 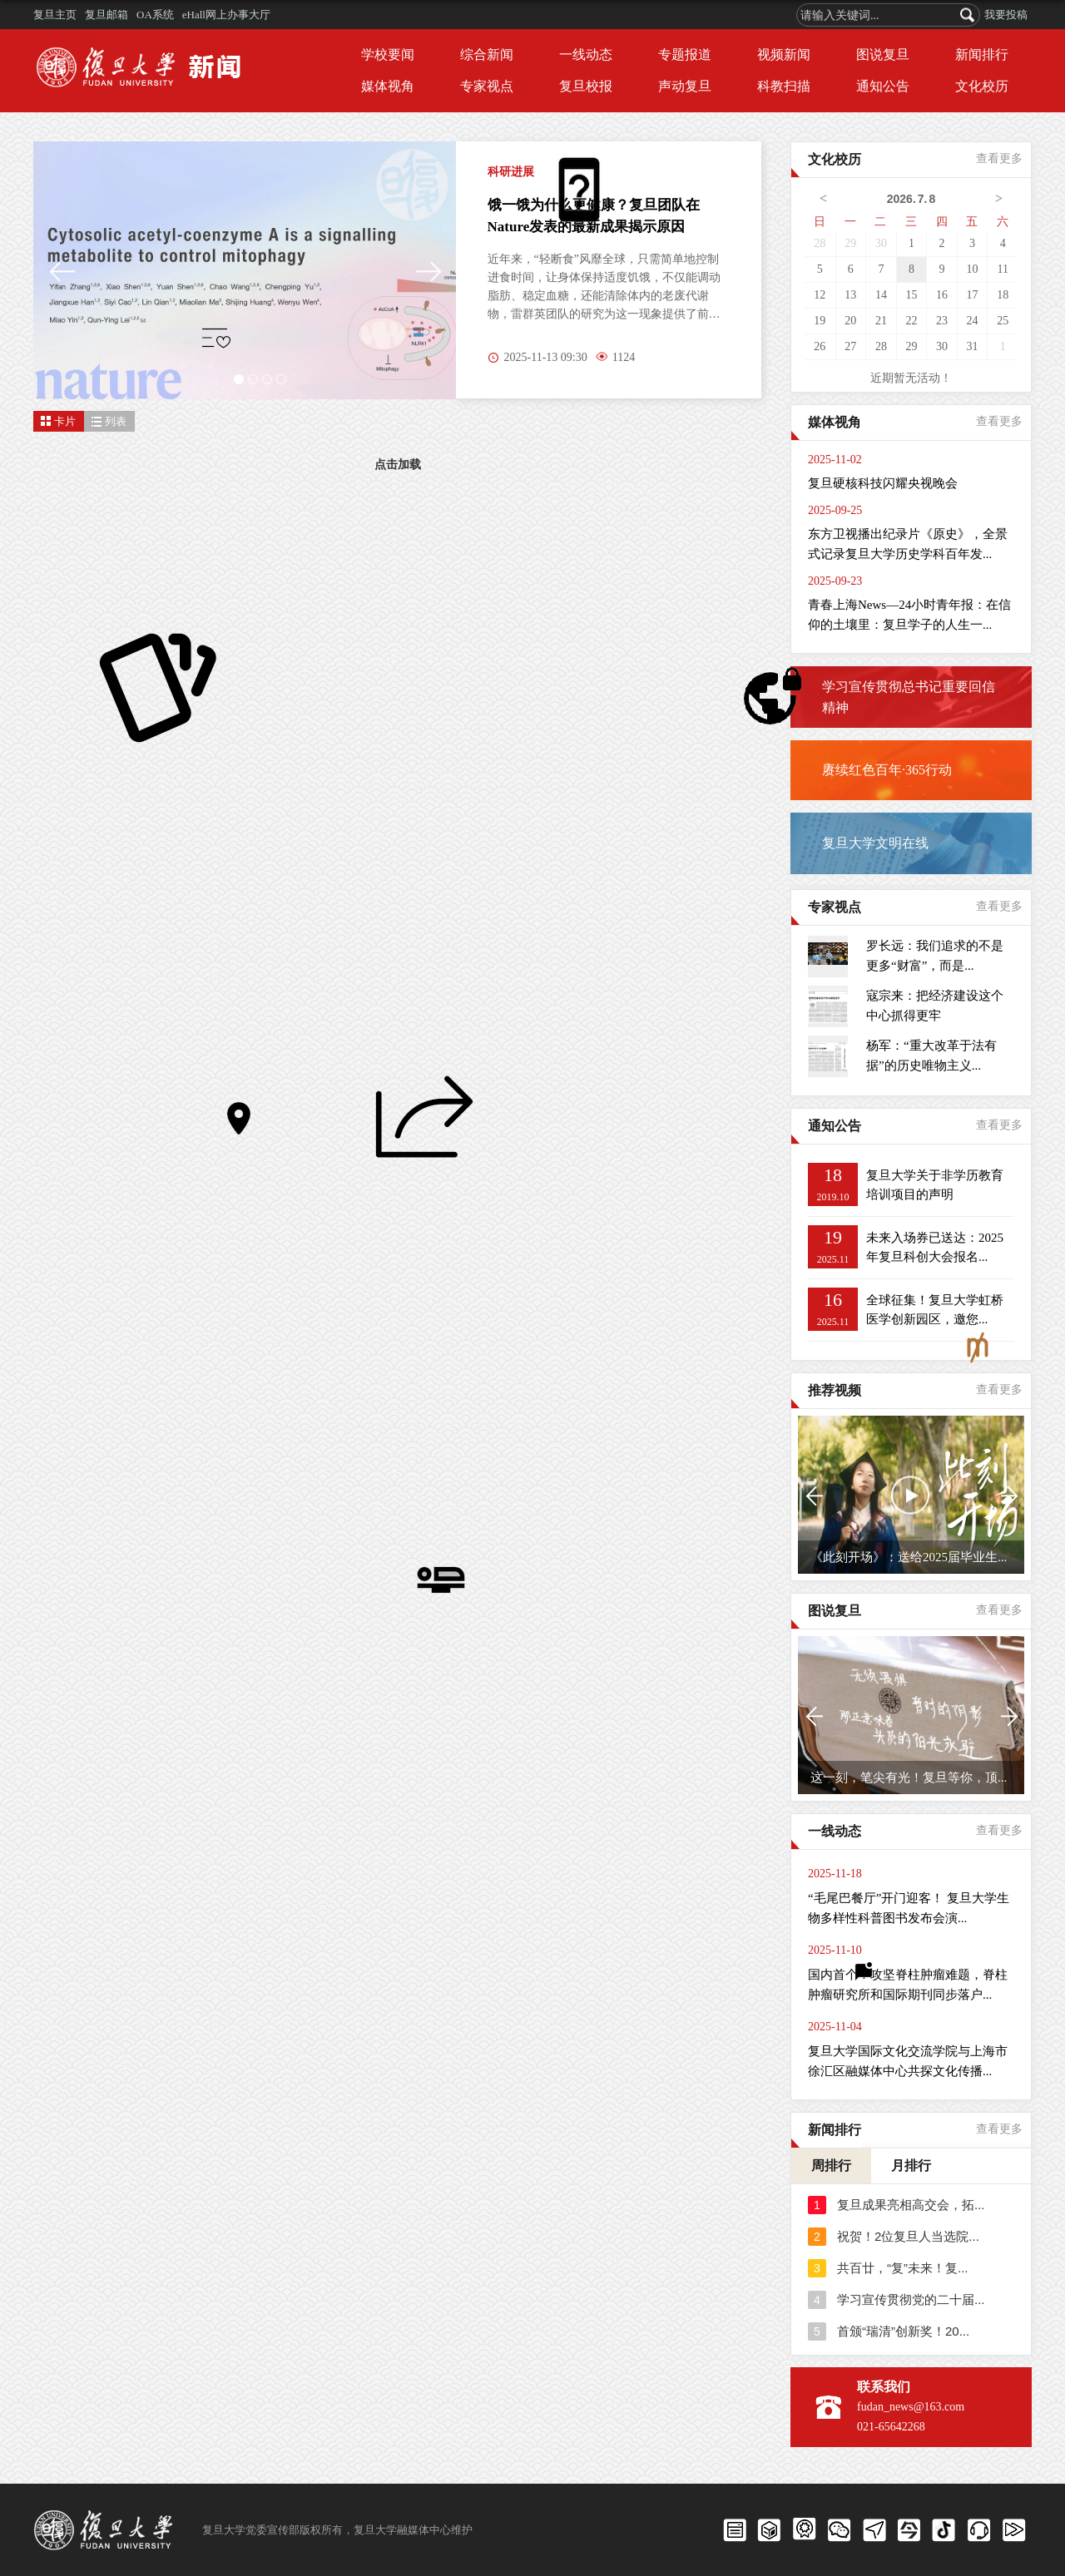 What do you see at coordinates (579, 190) in the screenshot?
I see `indicates an unrecognized or unknown device` at bounding box center [579, 190].